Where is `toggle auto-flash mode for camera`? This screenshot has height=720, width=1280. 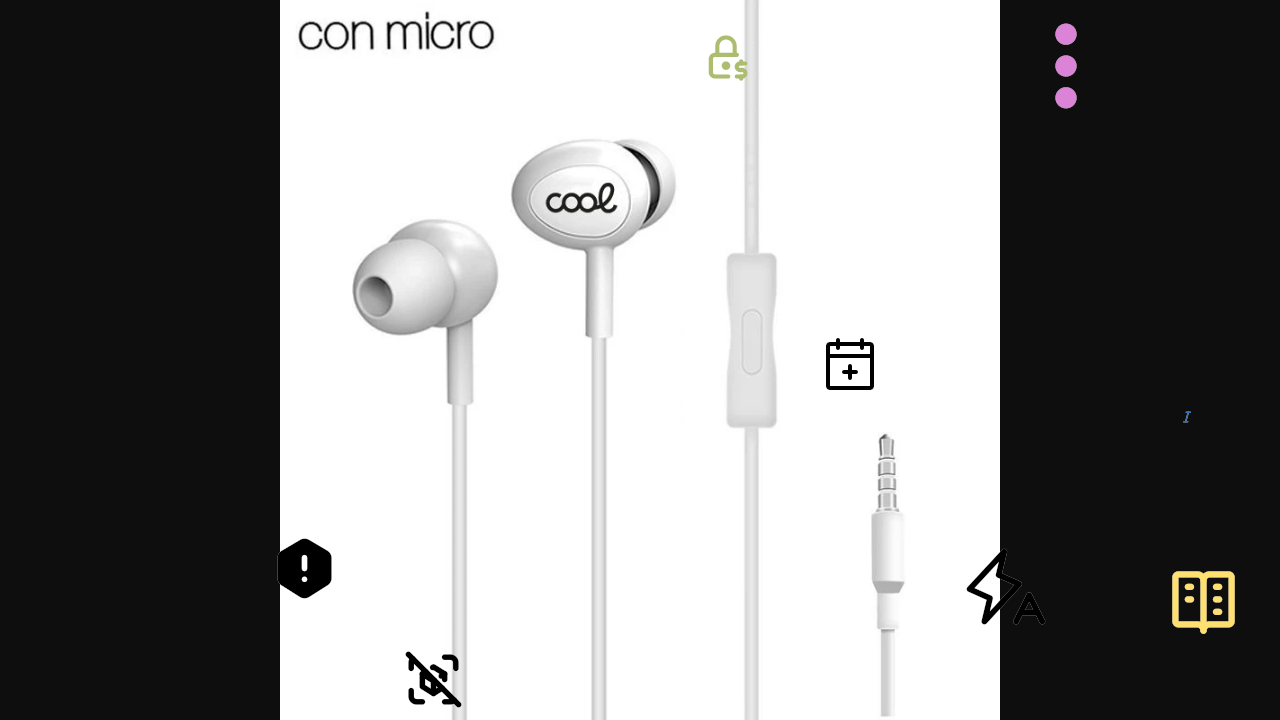
toggle auto-flash mode for camera is located at coordinates (1004, 589).